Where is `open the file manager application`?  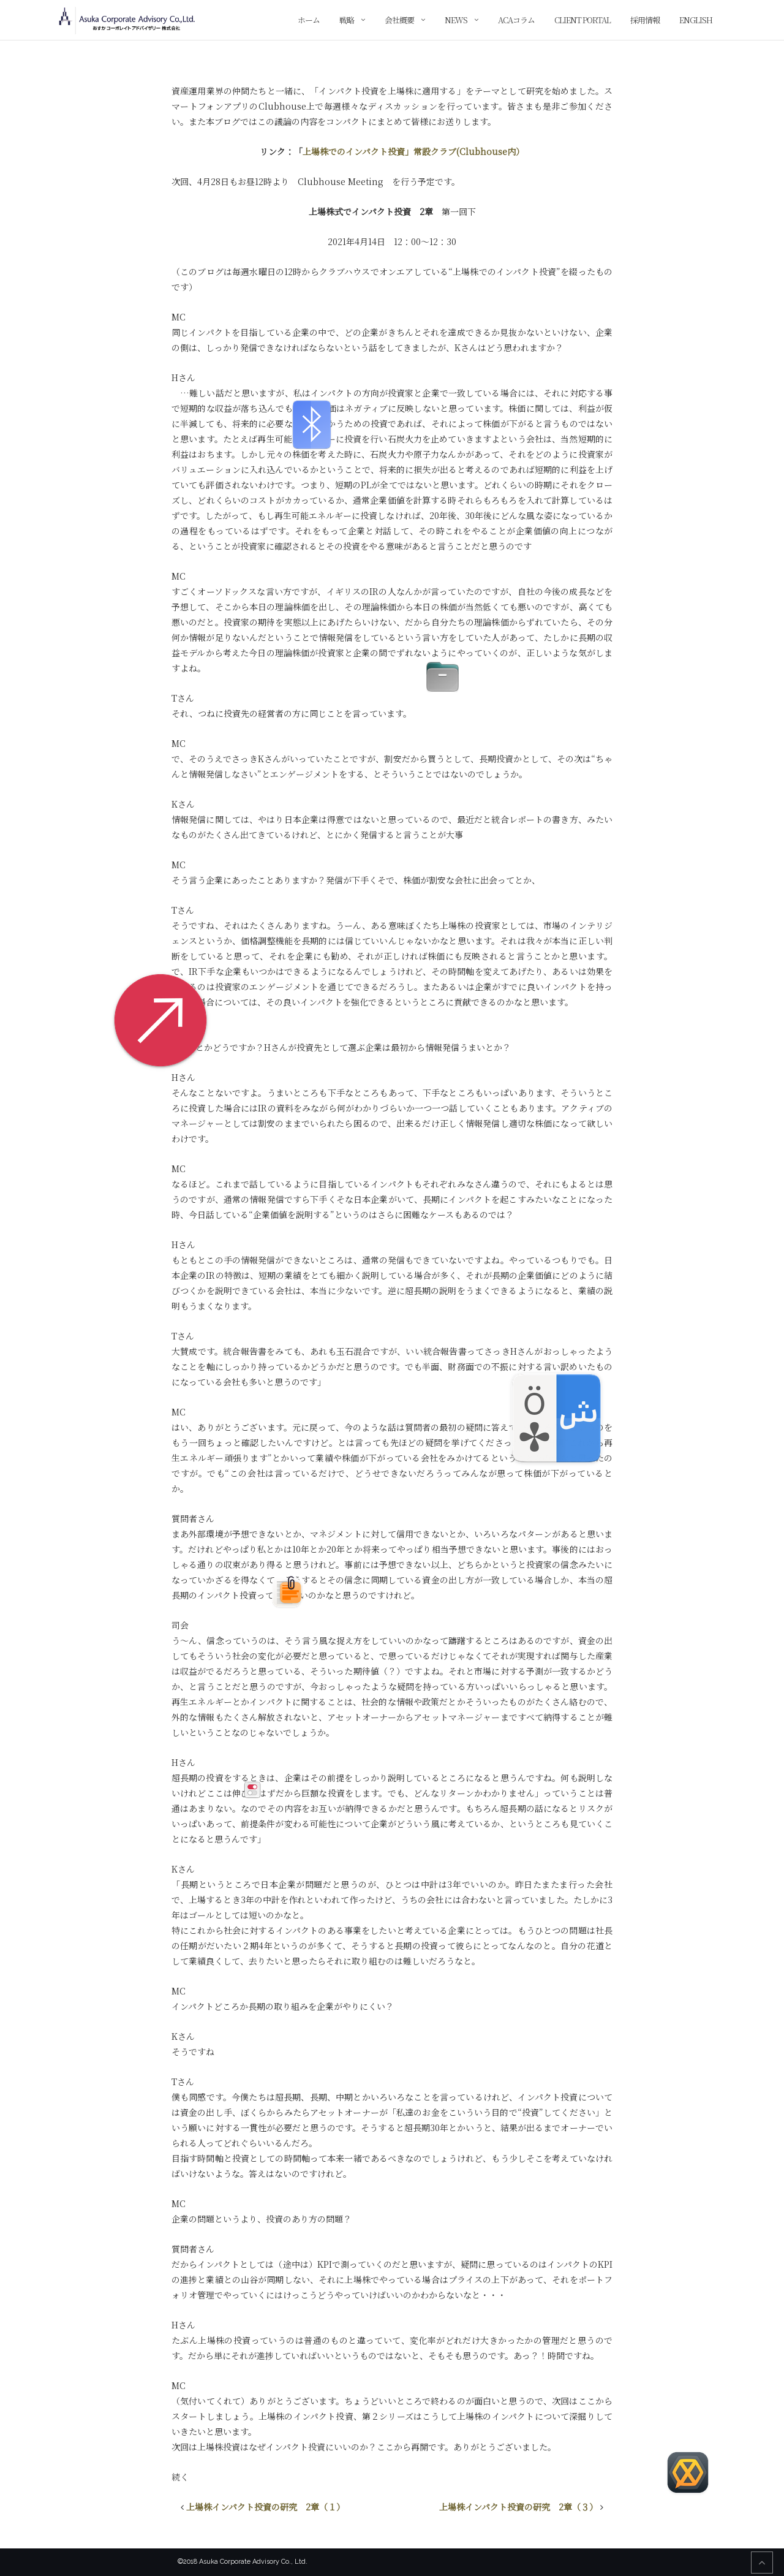
open the file manager application is located at coordinates (442, 676).